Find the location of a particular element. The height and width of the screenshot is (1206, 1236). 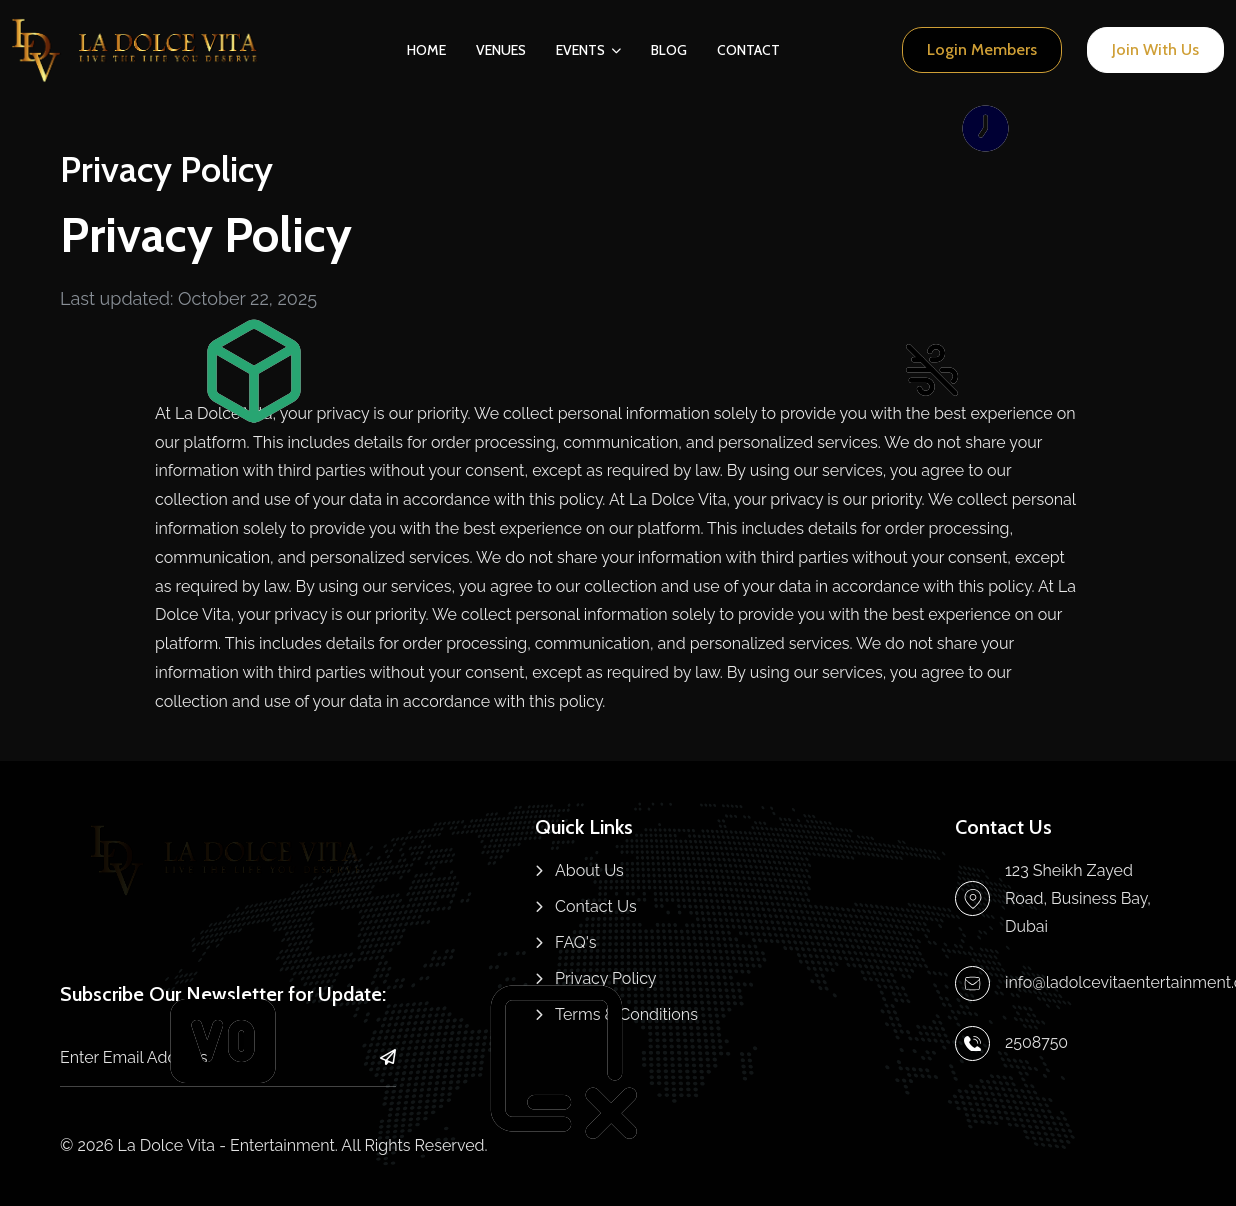

enable voiceover accessibility feature is located at coordinates (223, 1041).